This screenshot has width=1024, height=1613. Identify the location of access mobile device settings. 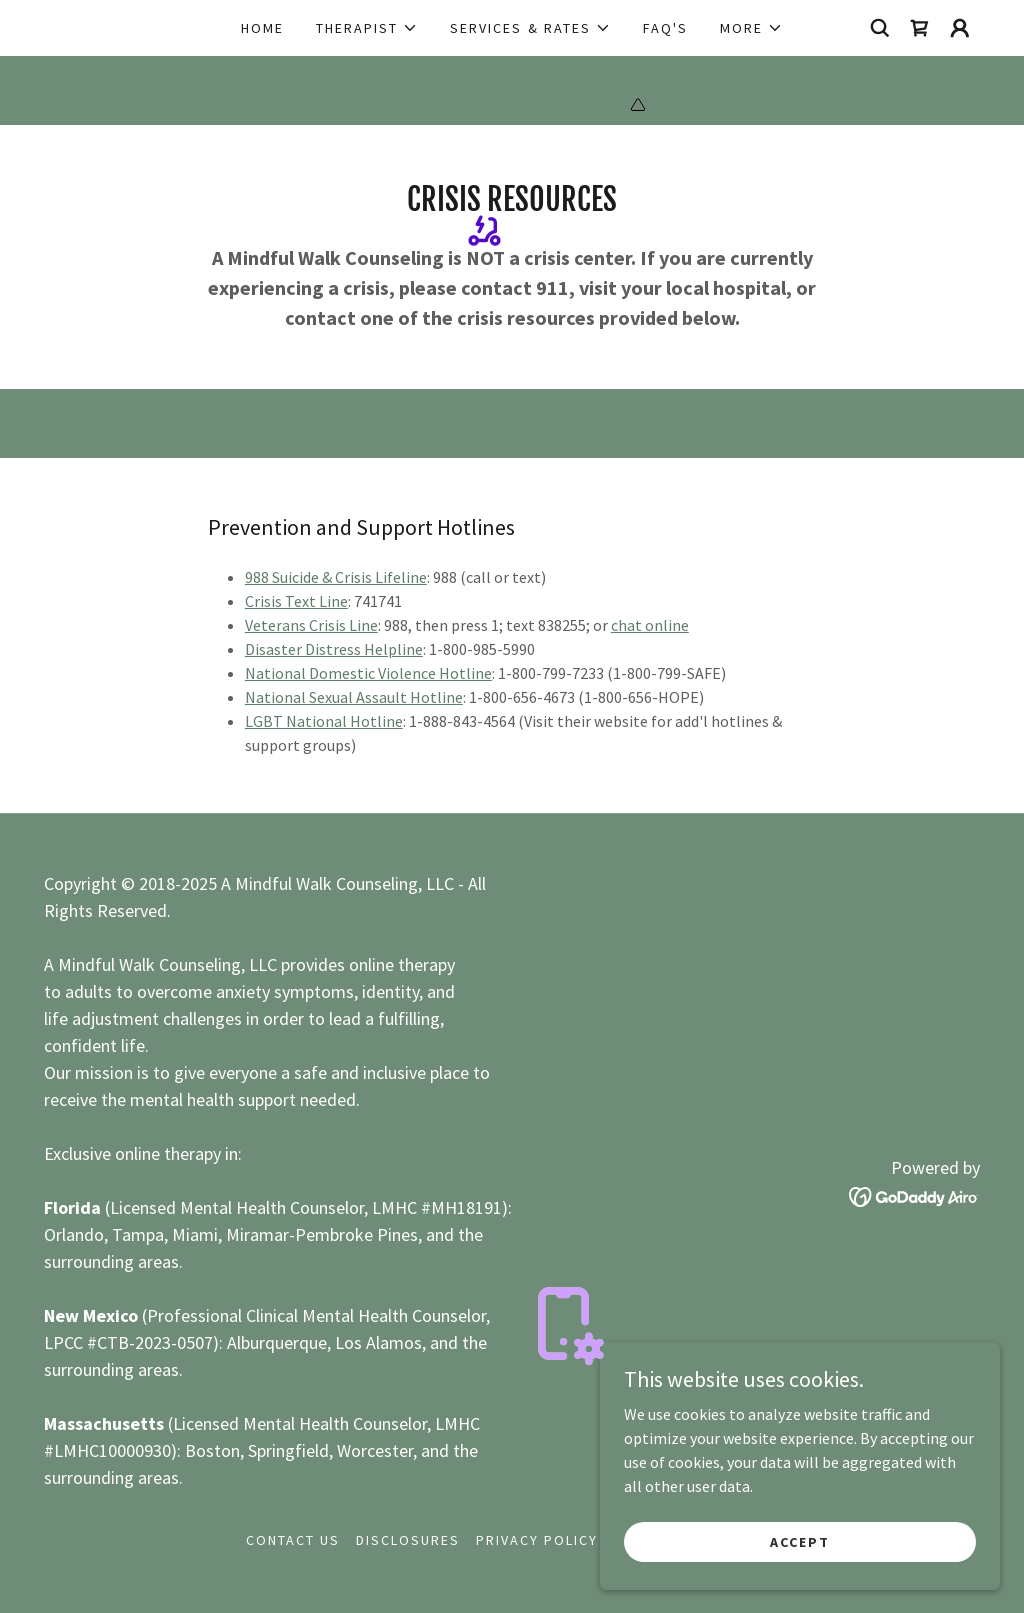
(563, 1323).